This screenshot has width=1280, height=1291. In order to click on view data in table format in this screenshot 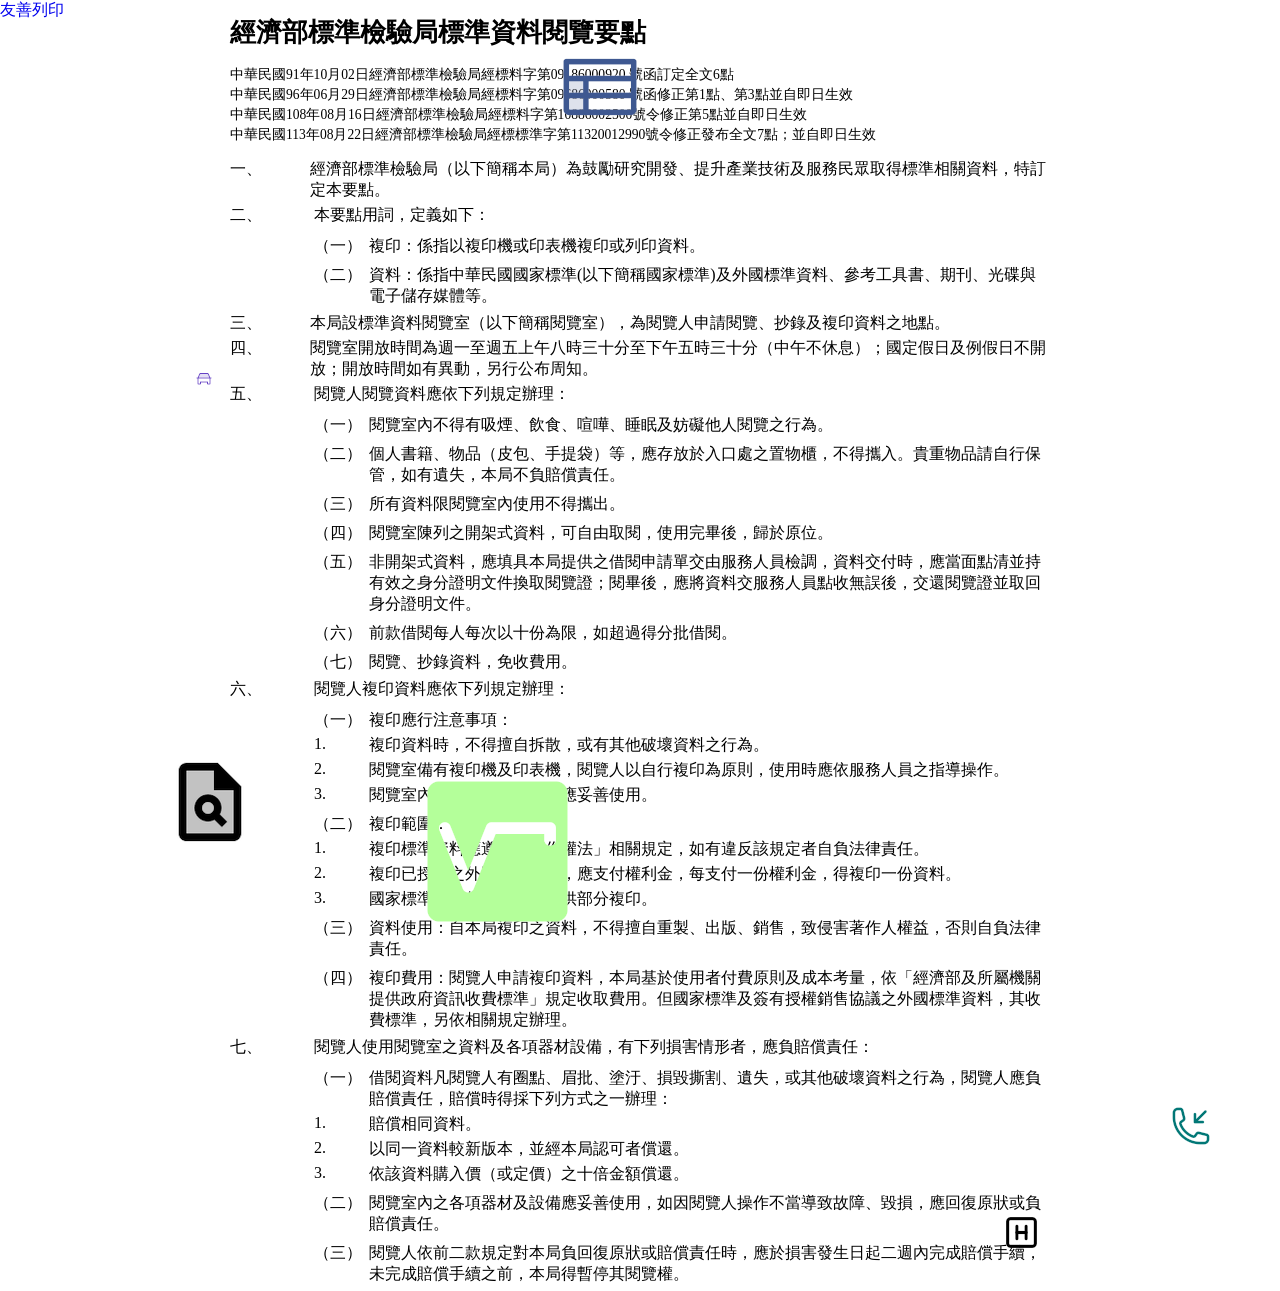, I will do `click(600, 87)`.